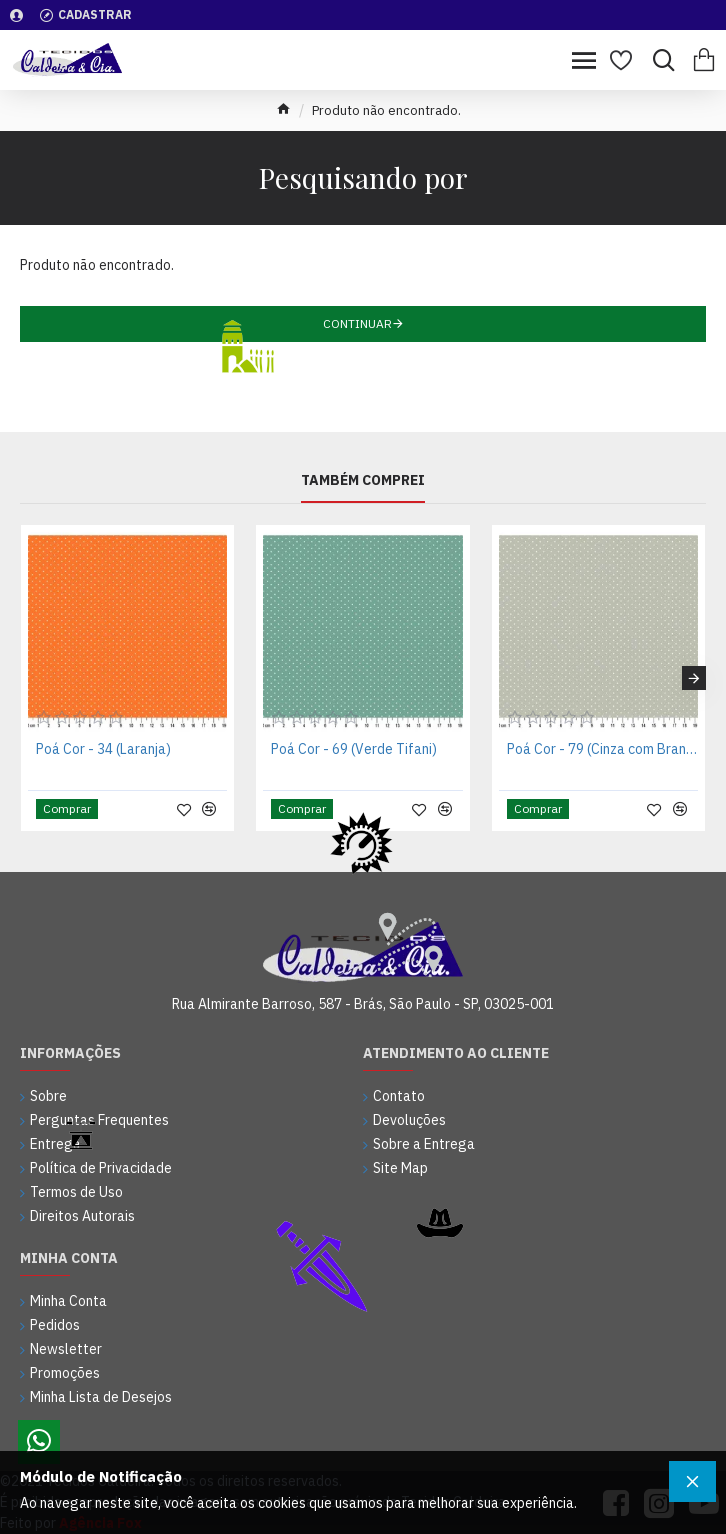  I want to click on trigger an explosive or demolition action in-game, so click(81, 1135).